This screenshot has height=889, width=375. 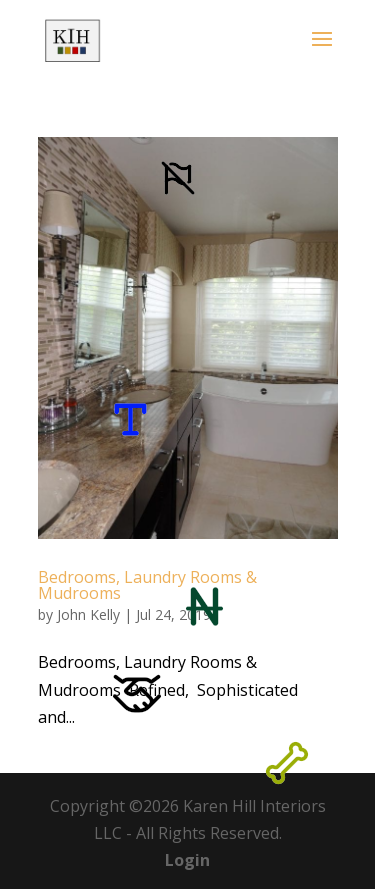 I want to click on format text or change font style, so click(x=130, y=419).